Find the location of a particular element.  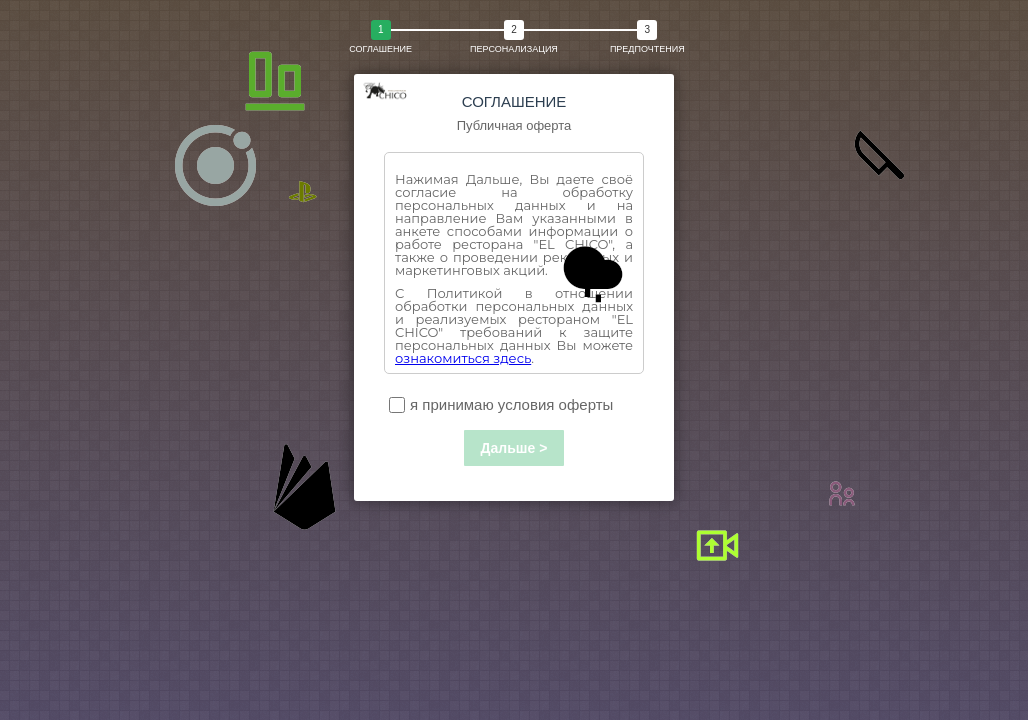

align items to the bottom of a container is located at coordinates (275, 81).